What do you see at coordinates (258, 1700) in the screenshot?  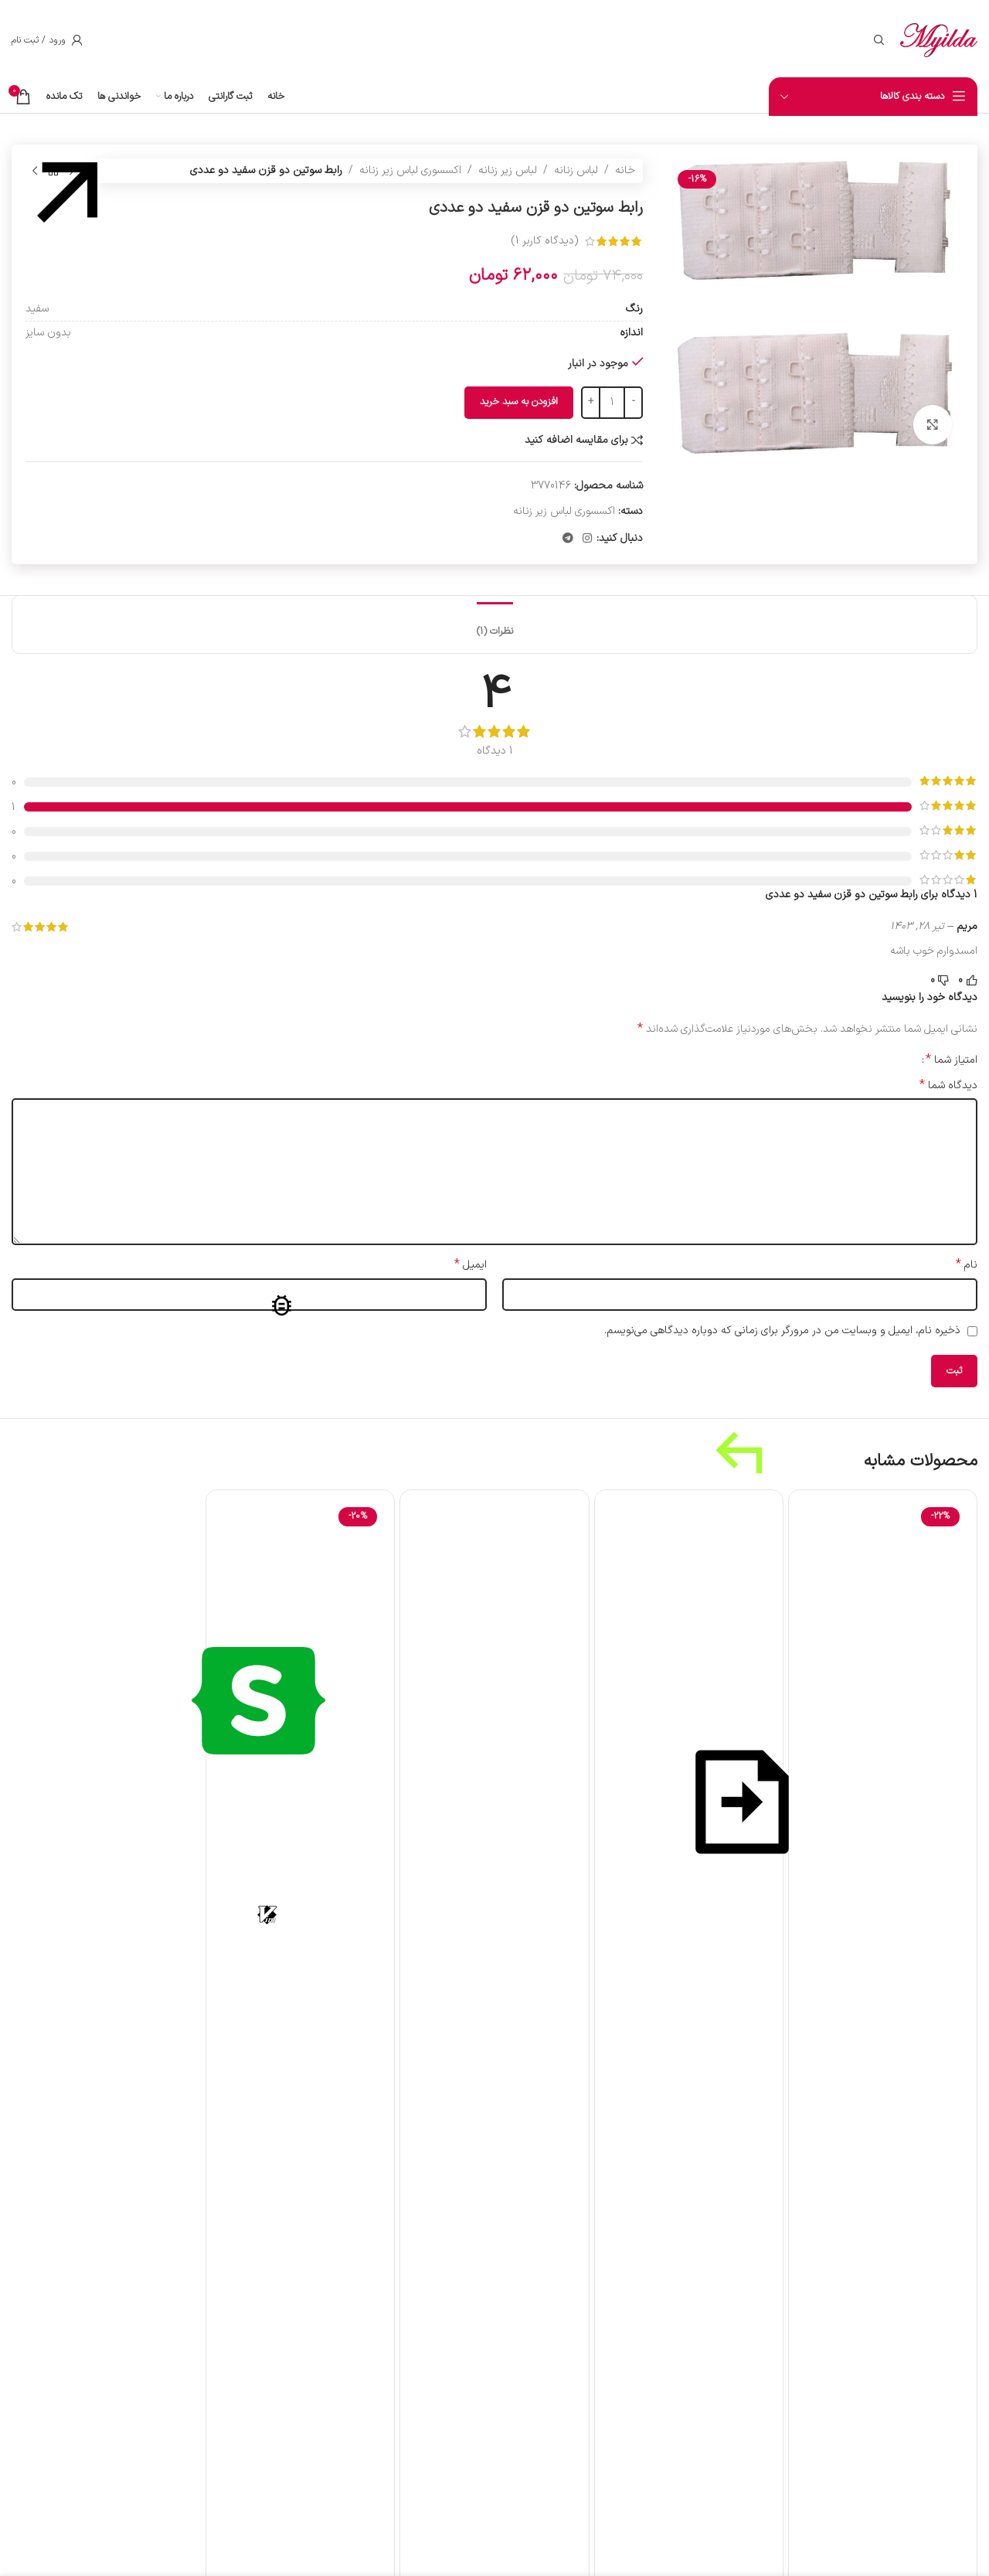 I see `statamic content management system logo` at bounding box center [258, 1700].